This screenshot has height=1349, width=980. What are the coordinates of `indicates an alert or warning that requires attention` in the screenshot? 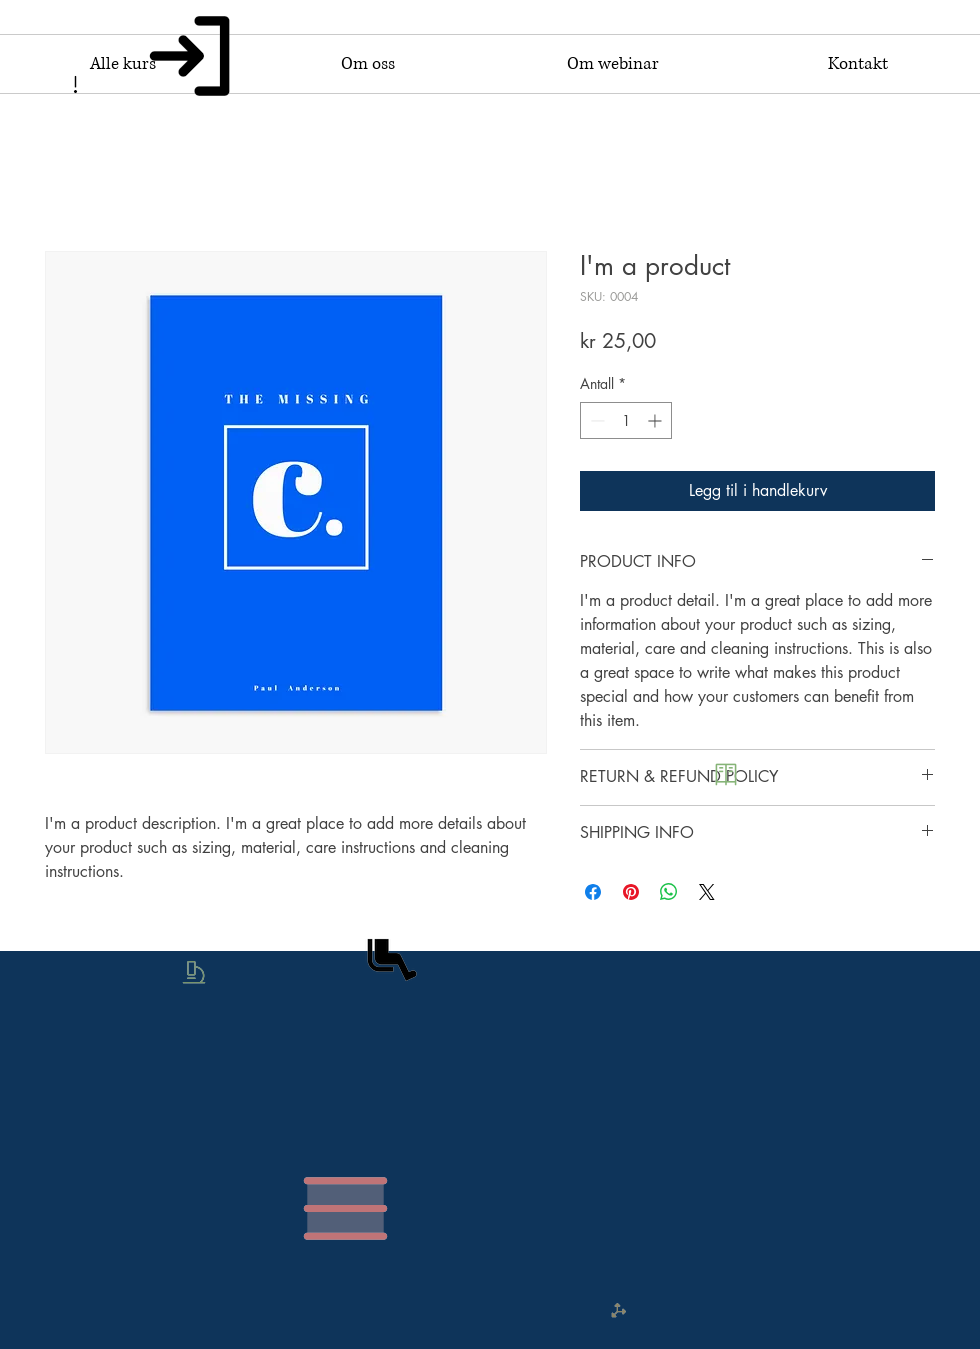 It's located at (75, 84).